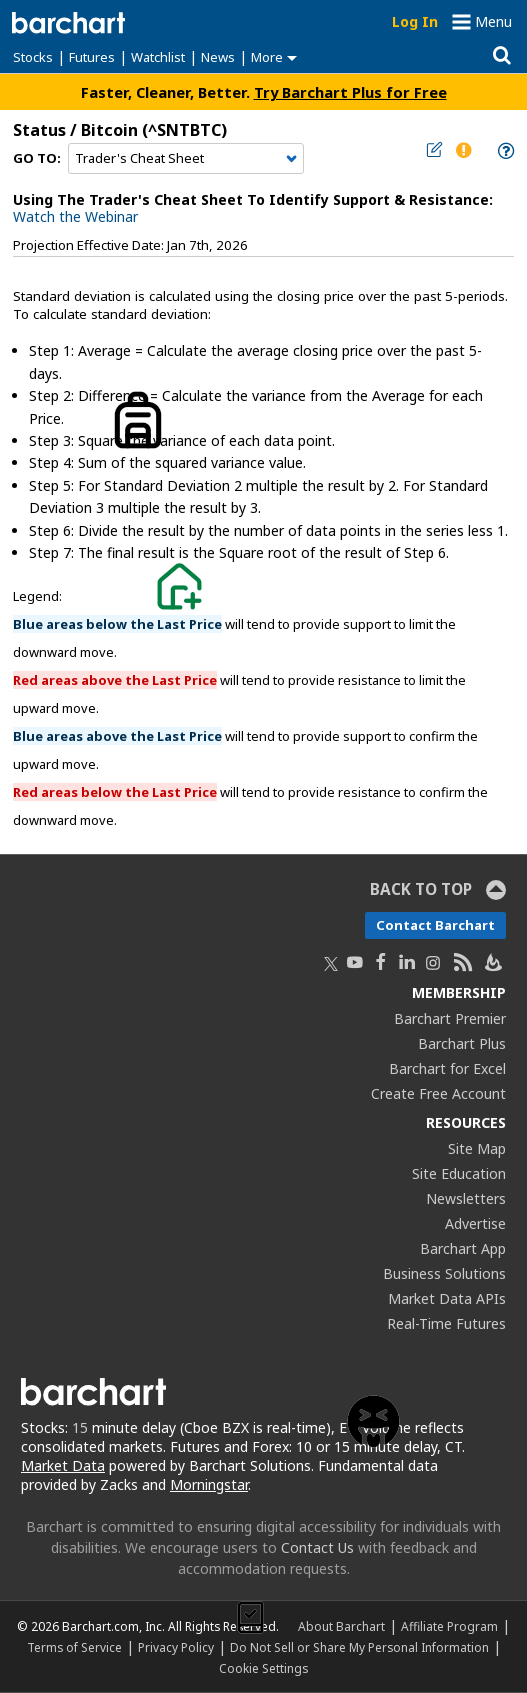  I want to click on access your inventory or stored items, so click(138, 420).